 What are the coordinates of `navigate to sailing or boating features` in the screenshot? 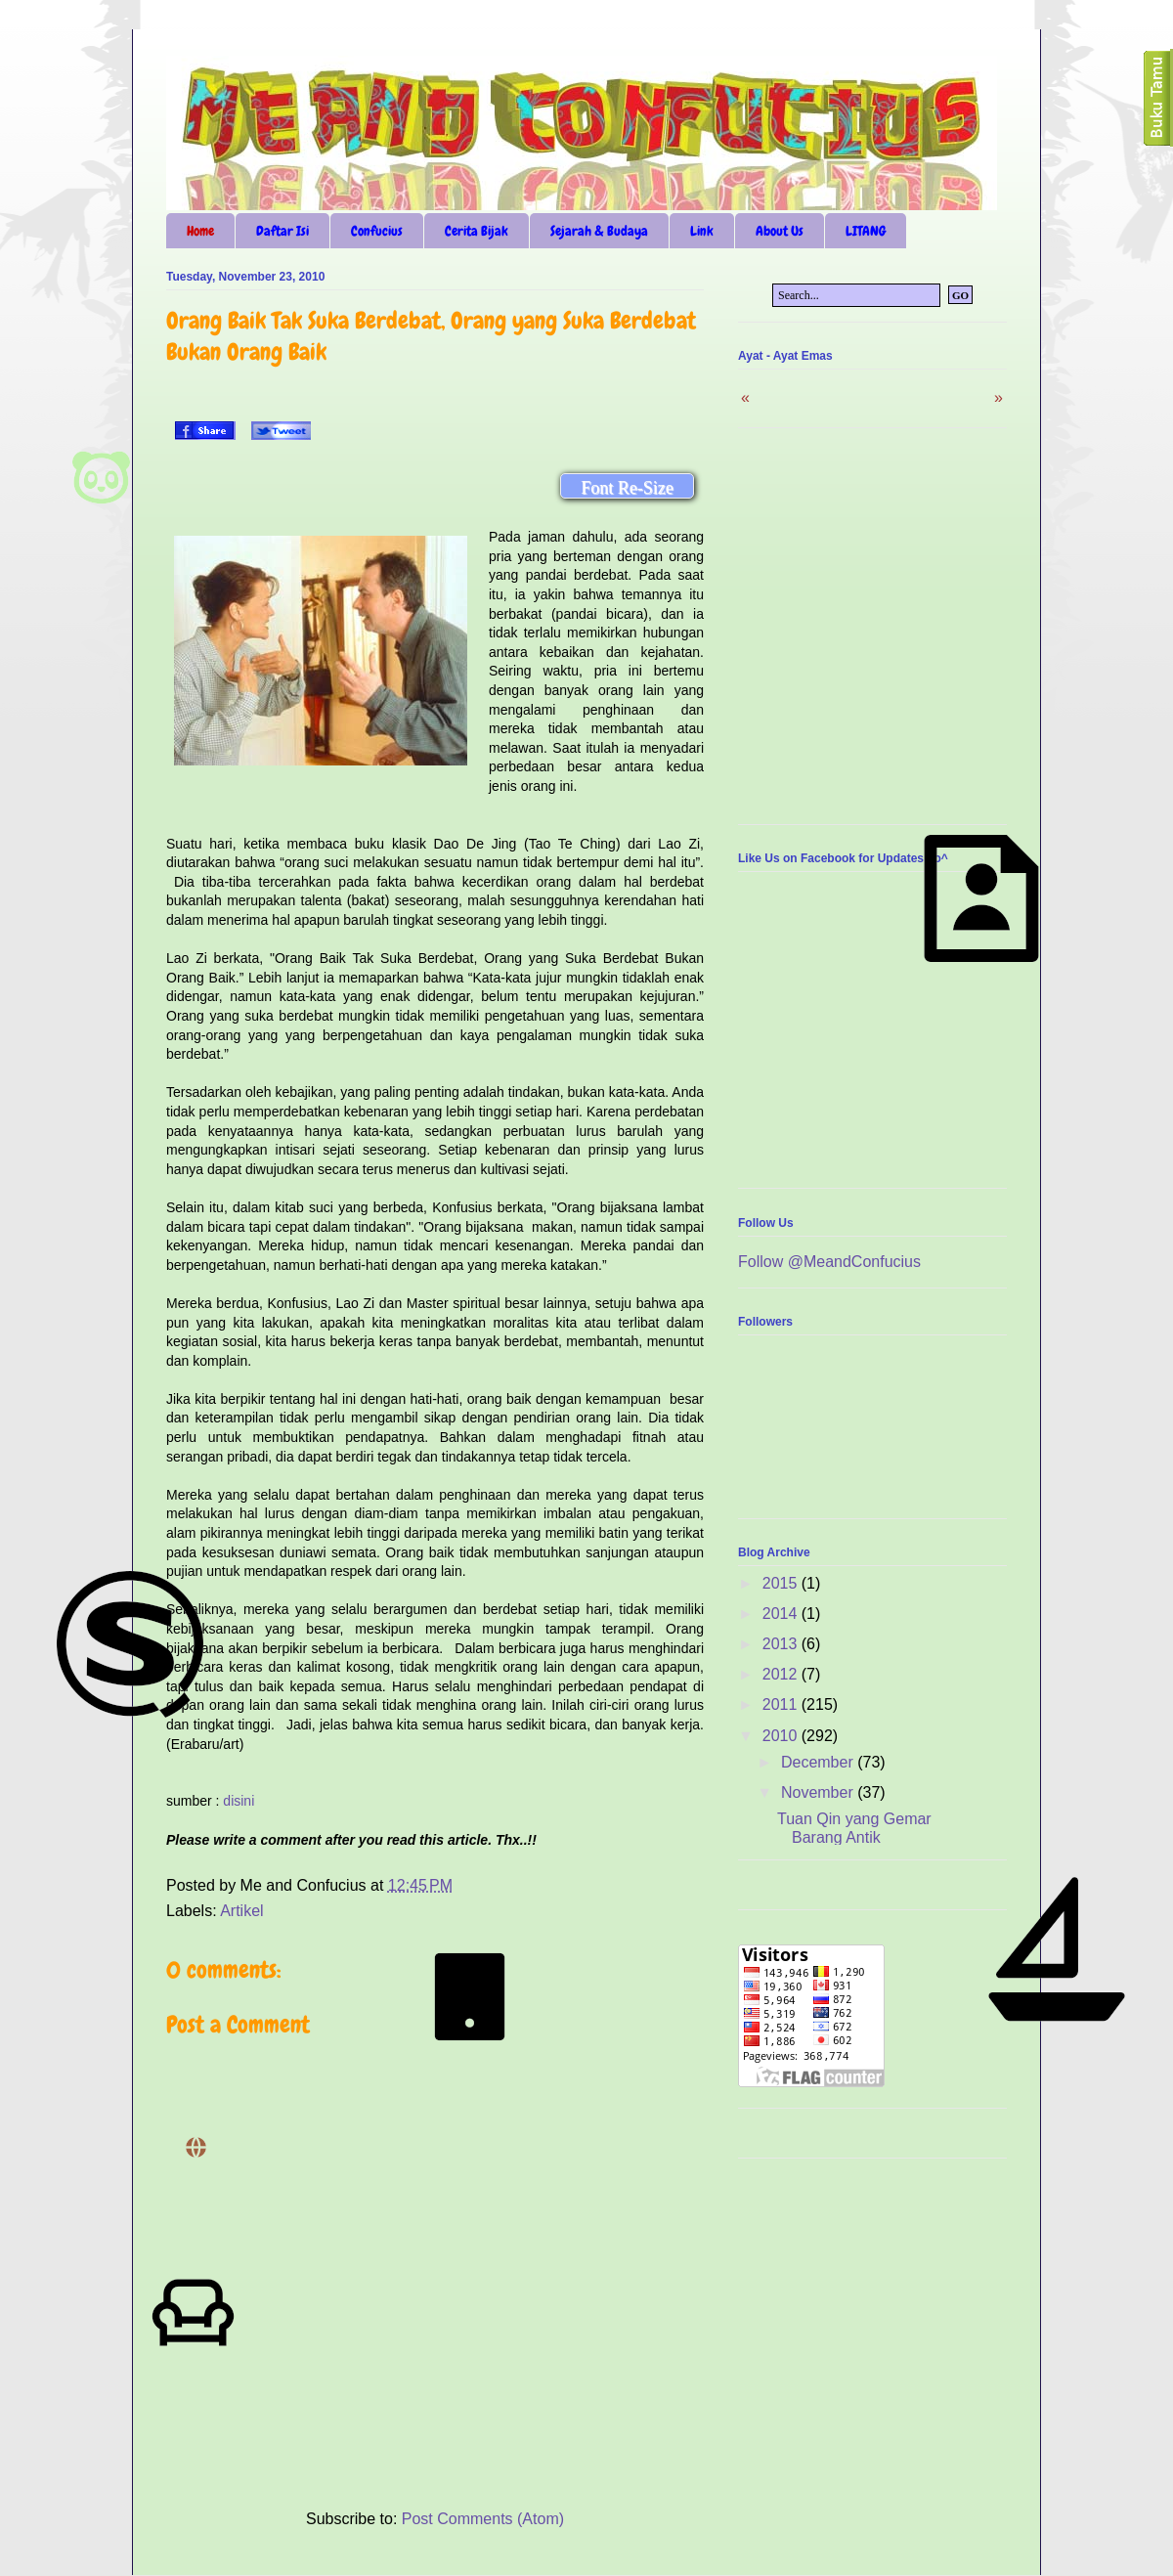 It's located at (1057, 1949).